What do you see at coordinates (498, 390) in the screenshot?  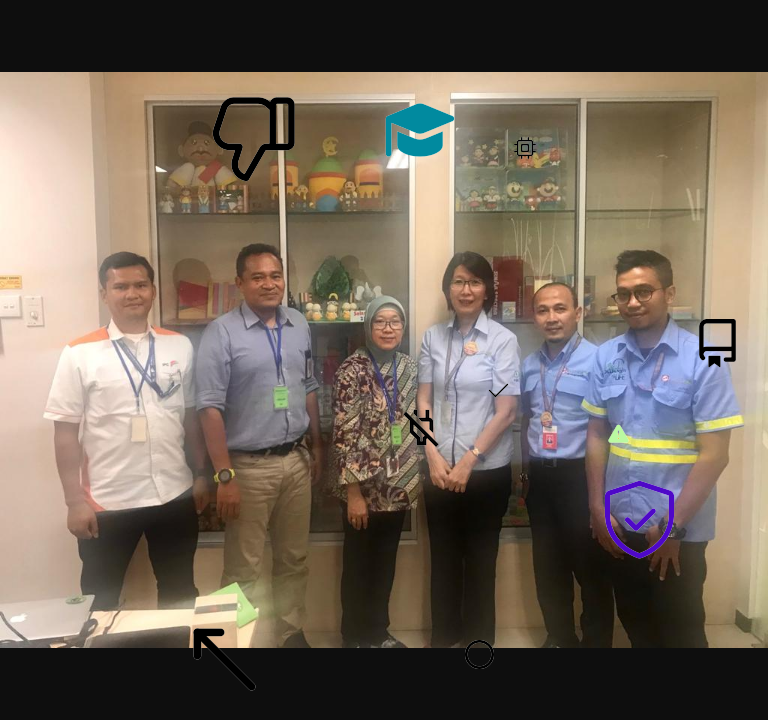 I see `confirm or submit an action` at bounding box center [498, 390].